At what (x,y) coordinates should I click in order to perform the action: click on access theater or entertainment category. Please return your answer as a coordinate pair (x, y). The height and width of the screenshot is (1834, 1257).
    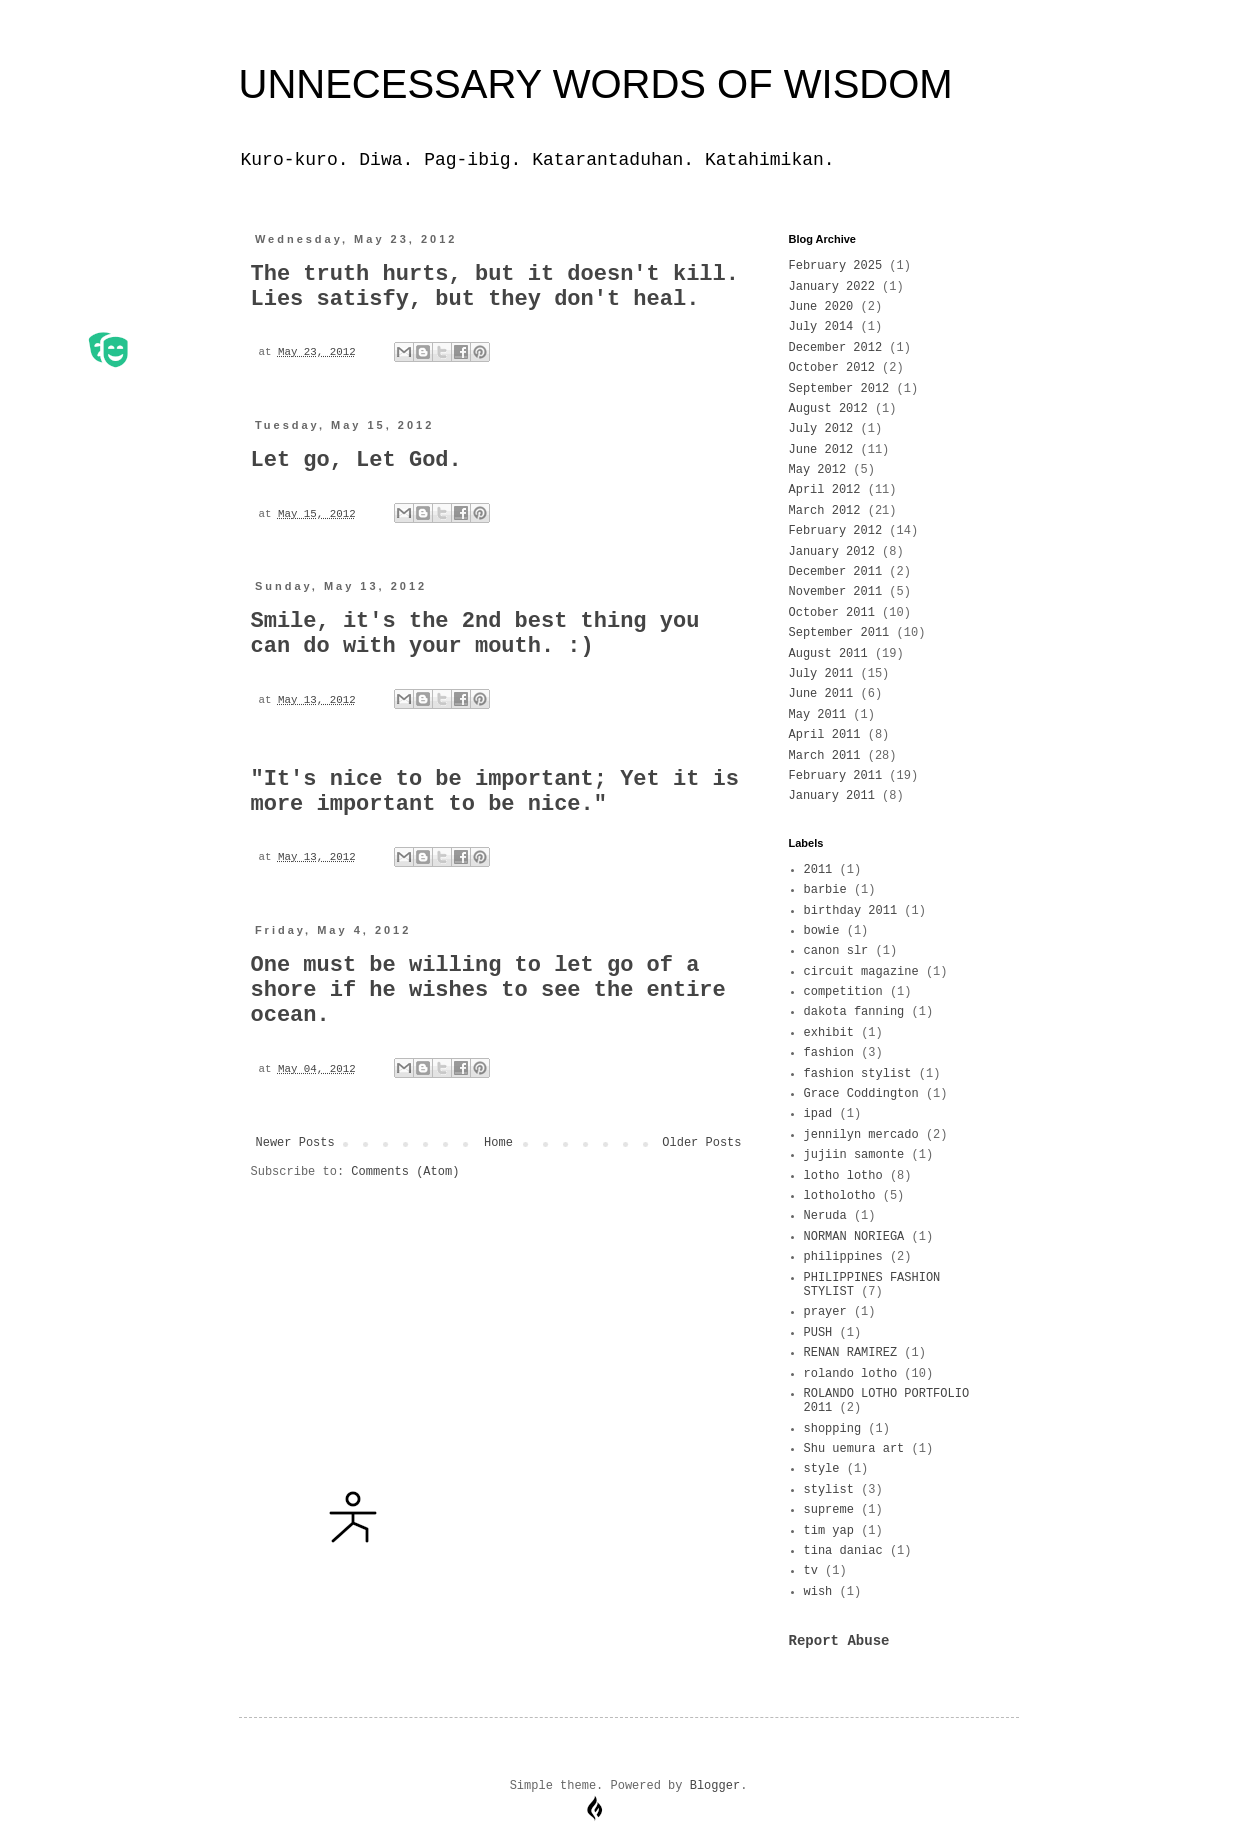
    Looking at the image, I should click on (109, 350).